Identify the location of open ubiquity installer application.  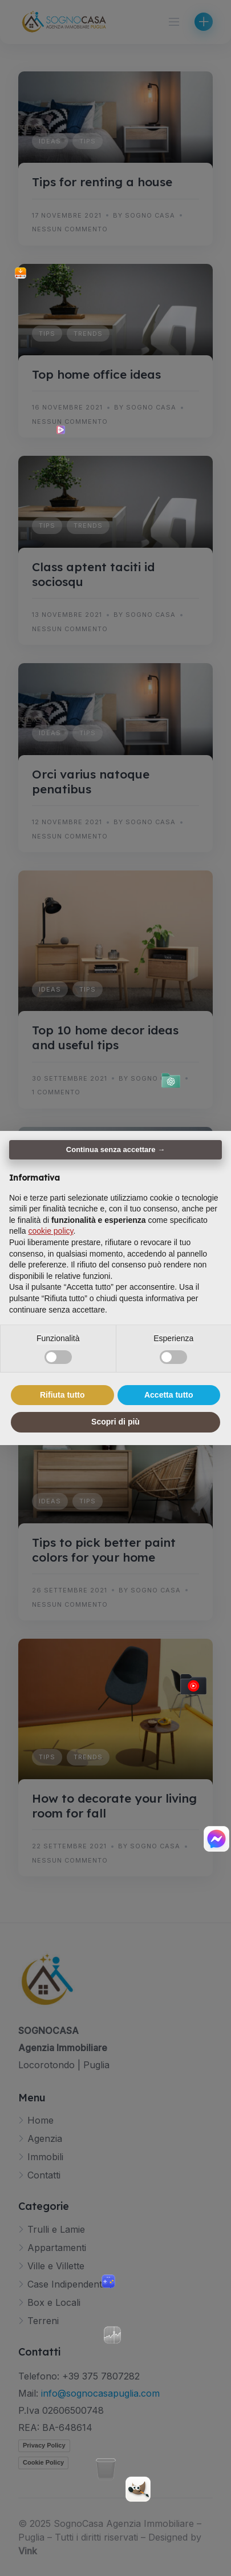
(21, 273).